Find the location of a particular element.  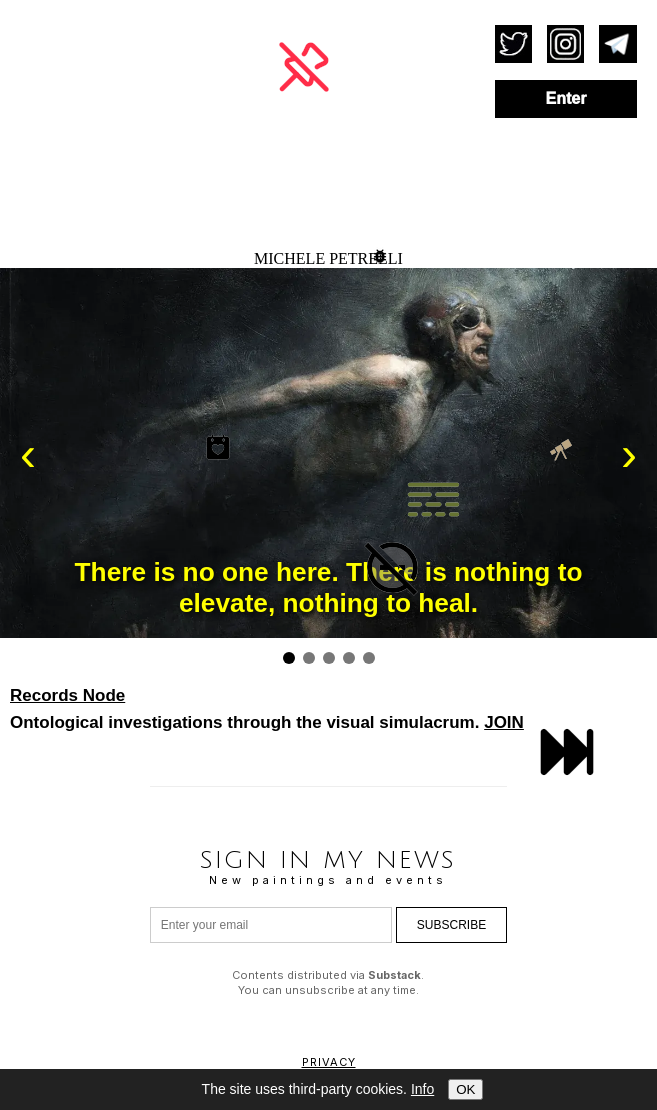

report a bug or issue is located at coordinates (380, 256).